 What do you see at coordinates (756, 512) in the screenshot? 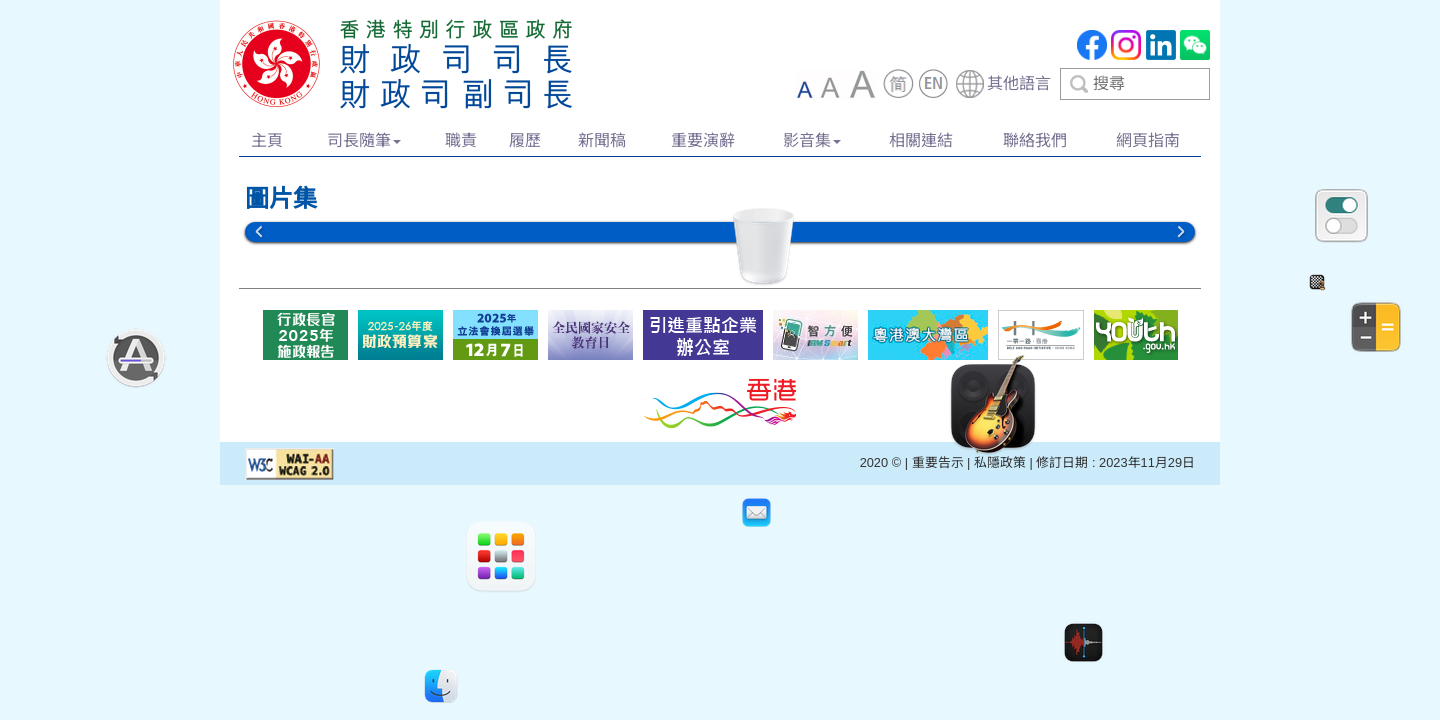
I see `open the Mail app` at bounding box center [756, 512].